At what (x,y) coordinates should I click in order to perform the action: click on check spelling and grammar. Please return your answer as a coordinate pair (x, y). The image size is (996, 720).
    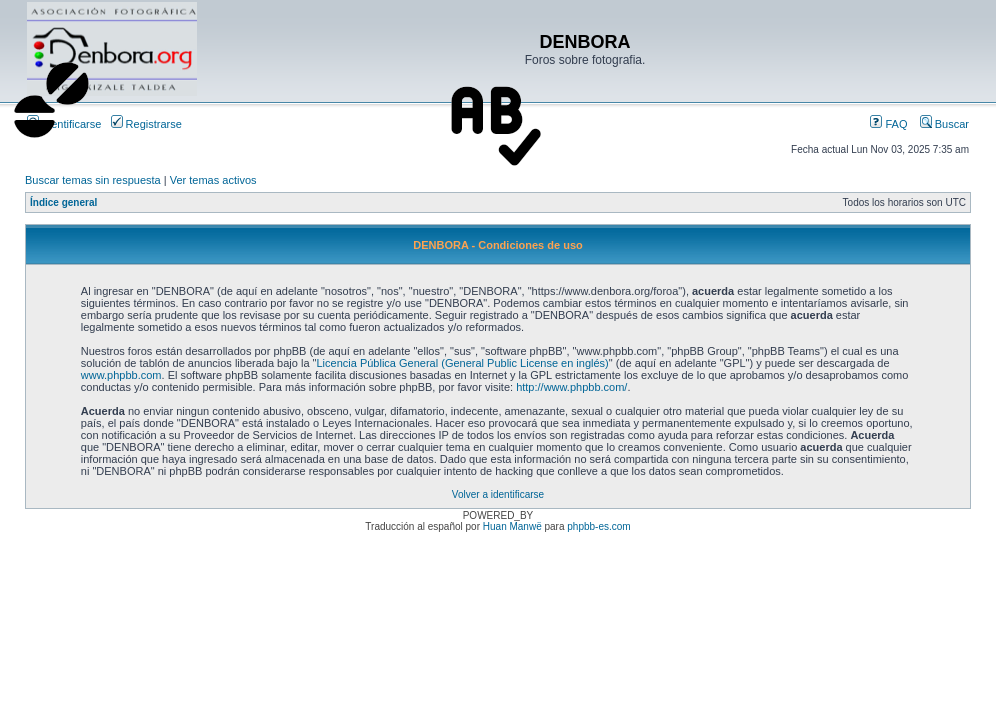
    Looking at the image, I should click on (493, 123).